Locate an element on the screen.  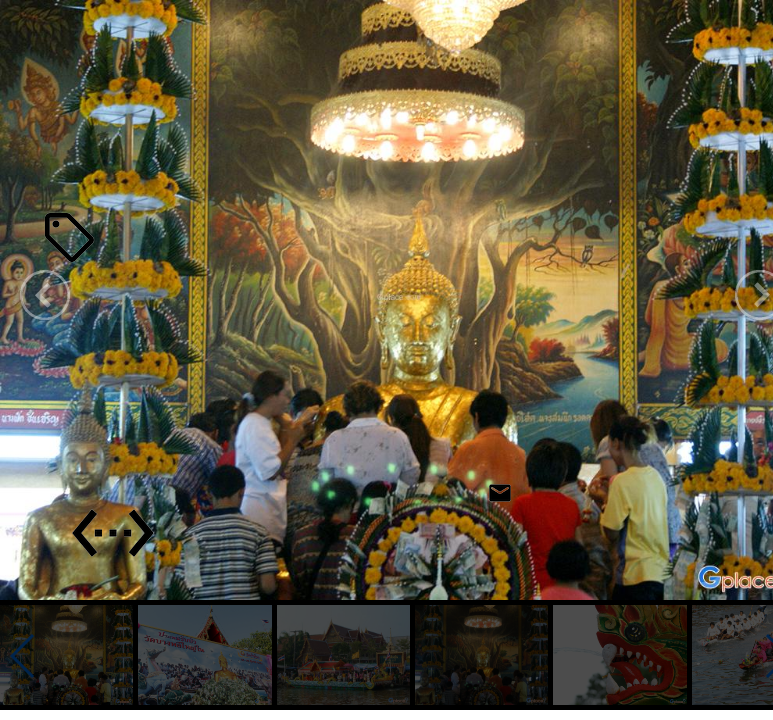
open your email inbox is located at coordinates (500, 493).